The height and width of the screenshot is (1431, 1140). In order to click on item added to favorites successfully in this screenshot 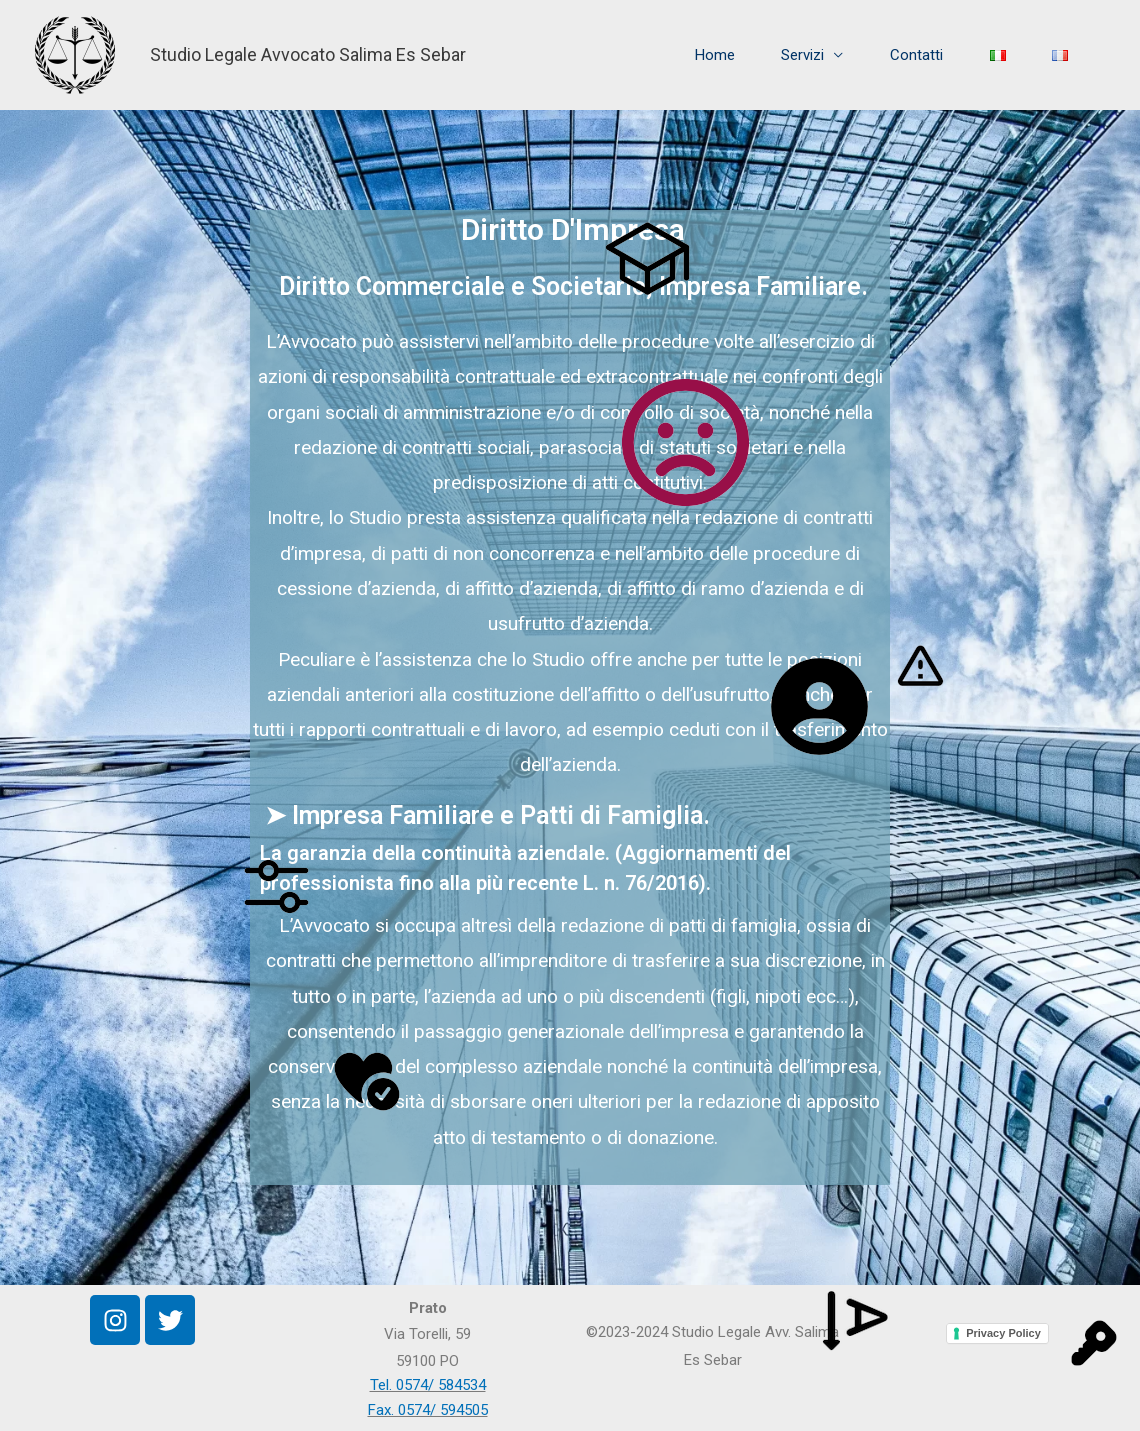, I will do `click(367, 1078)`.